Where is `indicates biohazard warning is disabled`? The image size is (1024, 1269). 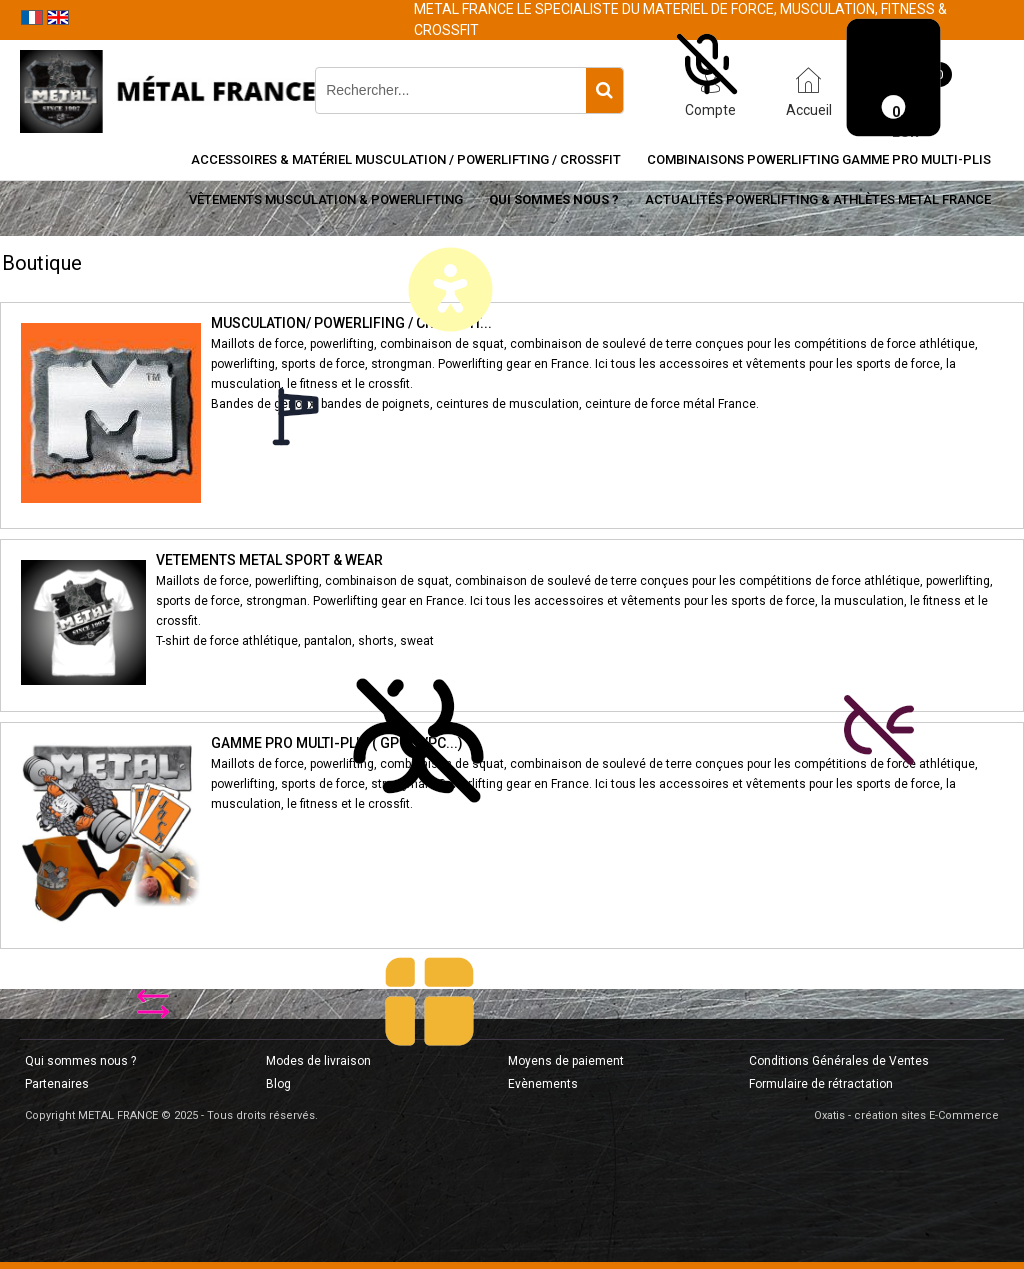
indicates biohazard warning is disabled is located at coordinates (418, 740).